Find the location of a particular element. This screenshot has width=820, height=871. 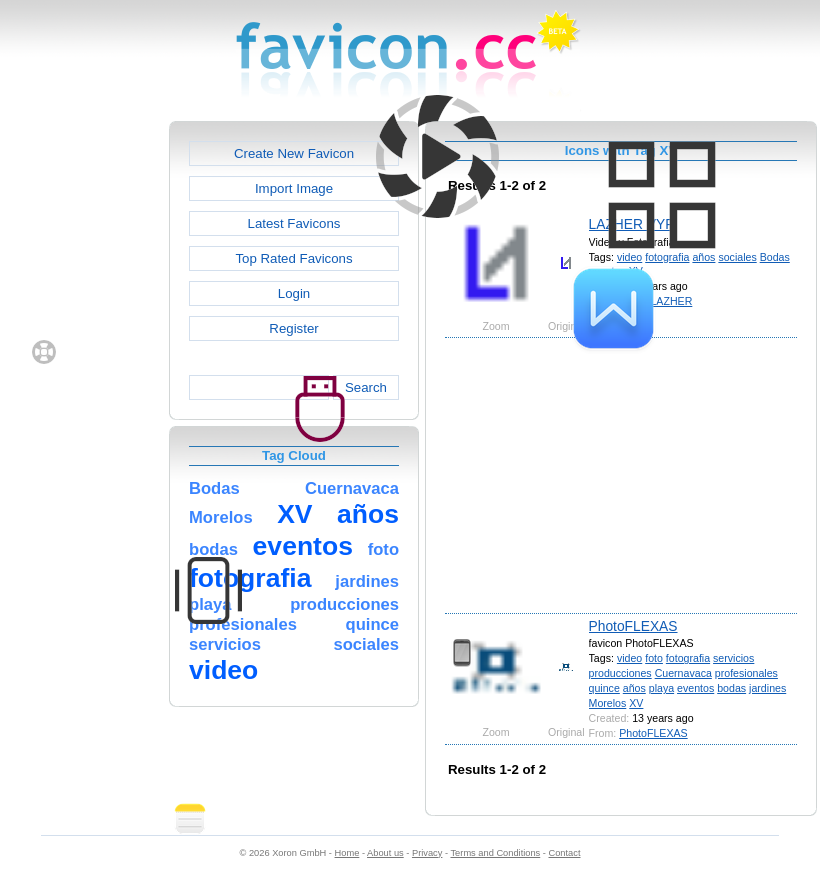

access removable media settings is located at coordinates (320, 409).